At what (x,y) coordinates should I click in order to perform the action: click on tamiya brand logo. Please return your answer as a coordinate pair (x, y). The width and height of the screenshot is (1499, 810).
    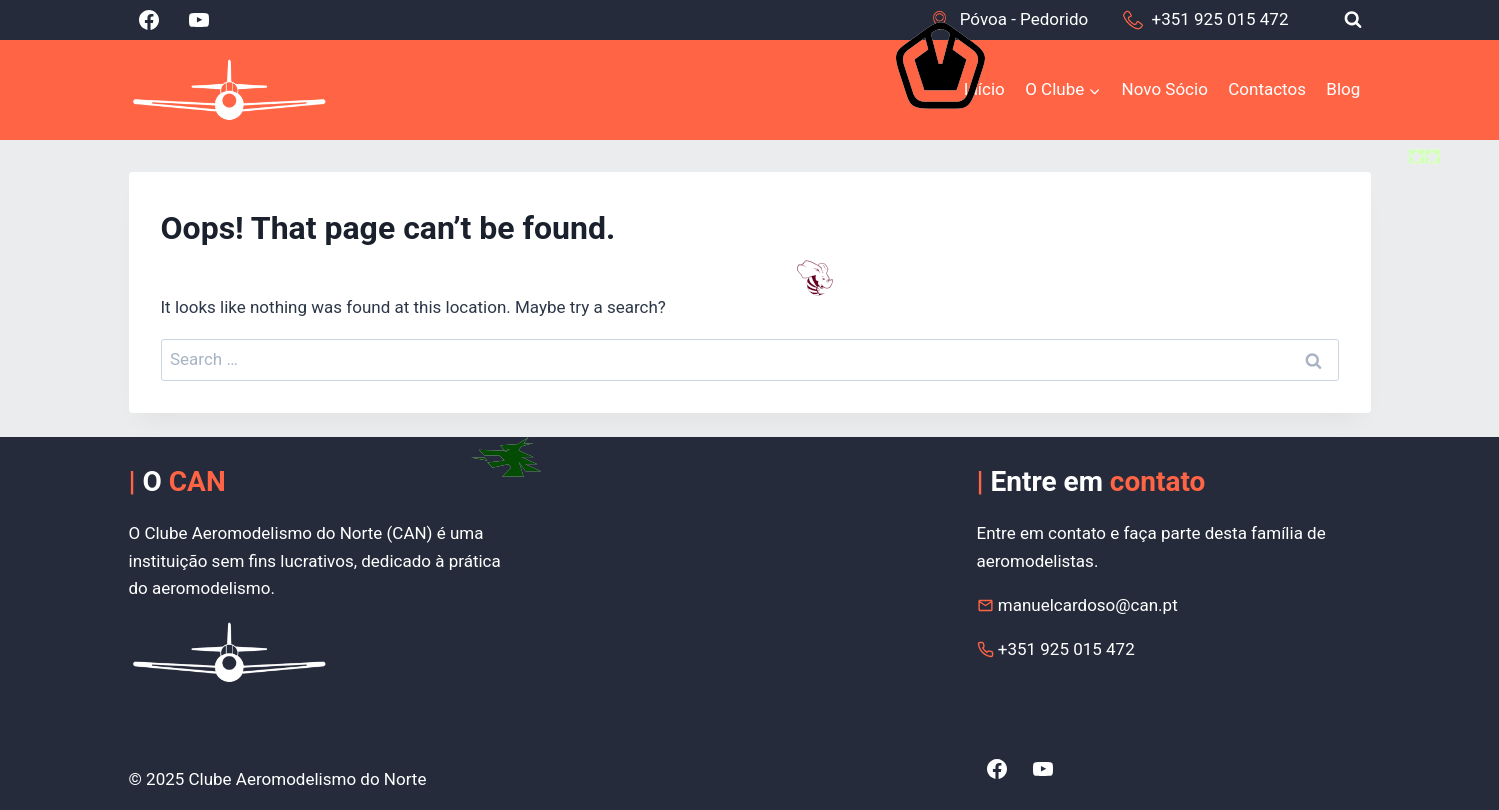
    Looking at the image, I should click on (1424, 156).